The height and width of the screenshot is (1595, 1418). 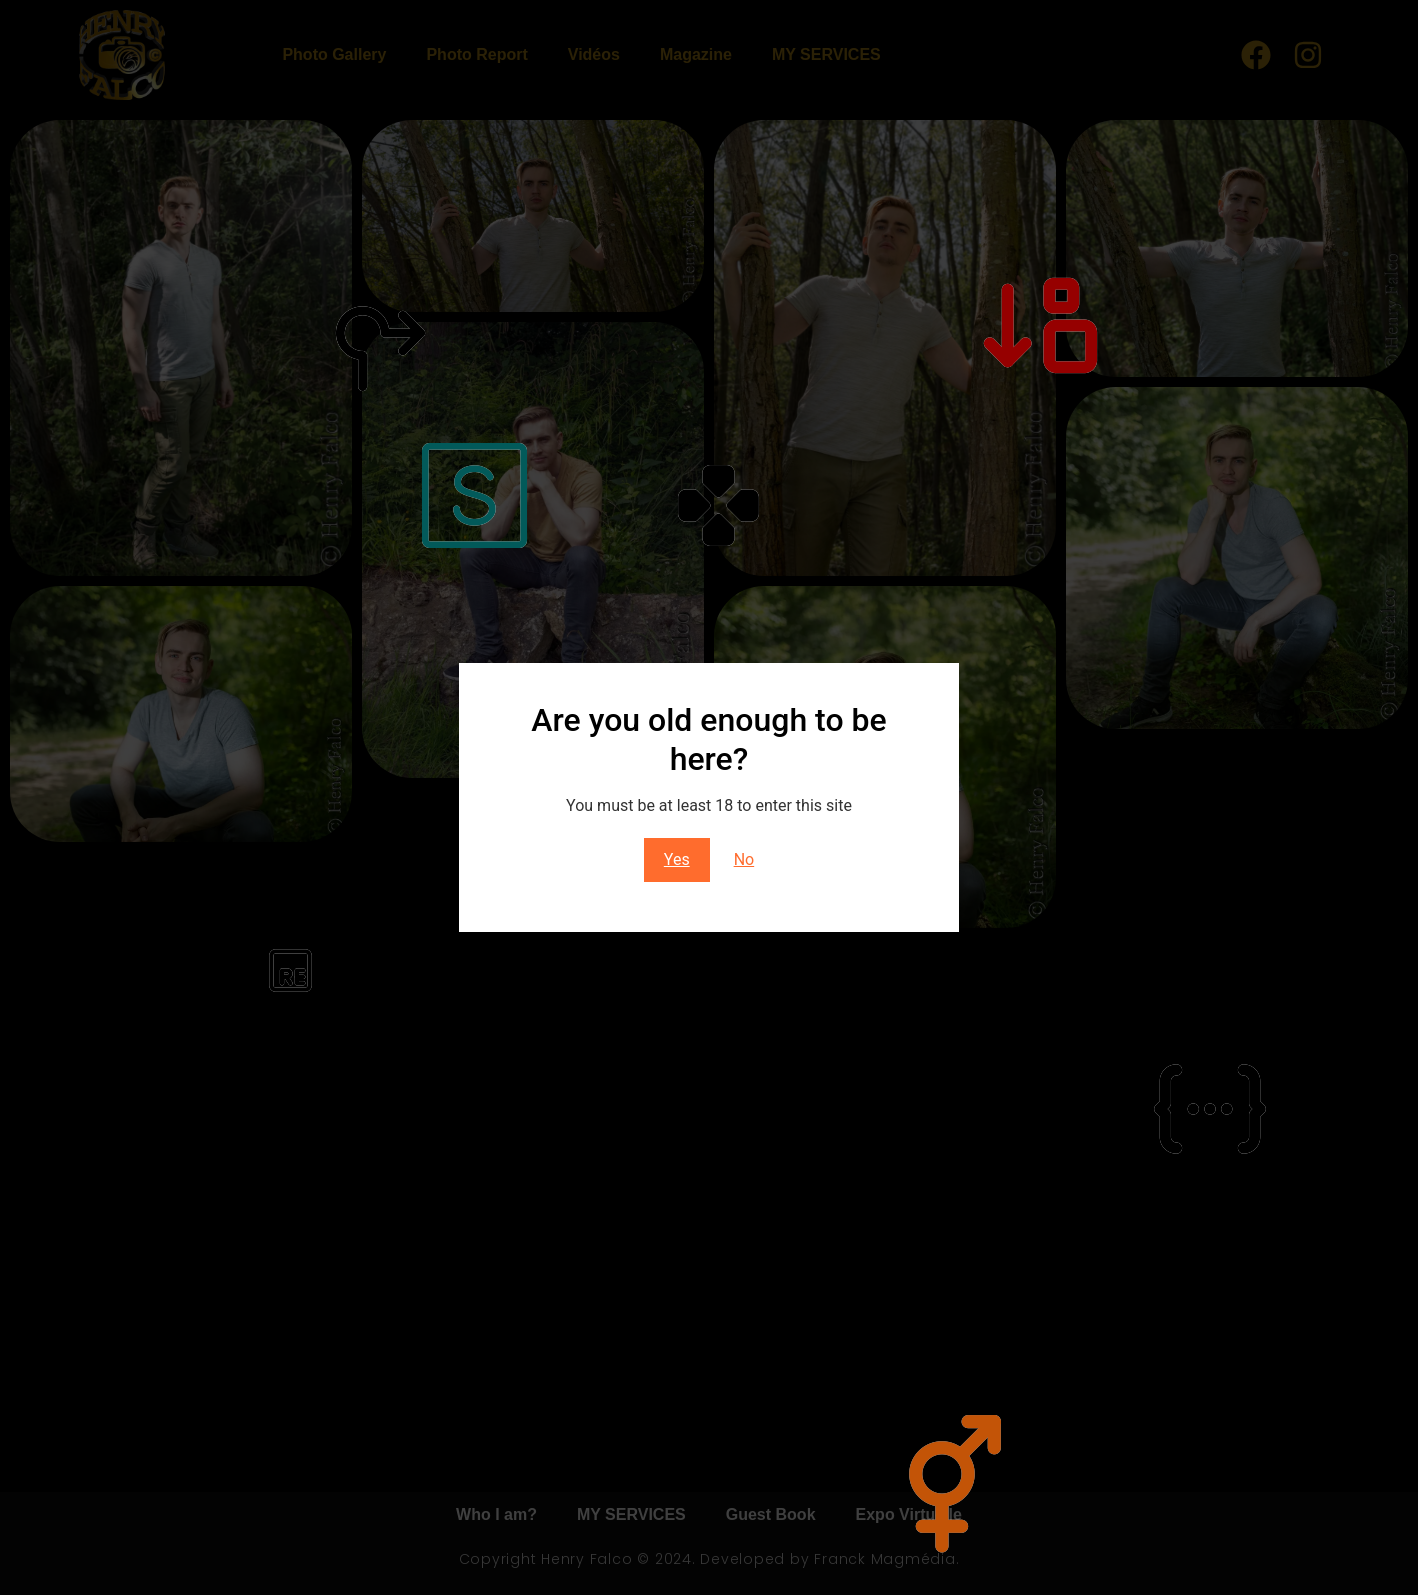 I want to click on select bigender identity option, so click(x=948, y=1480).